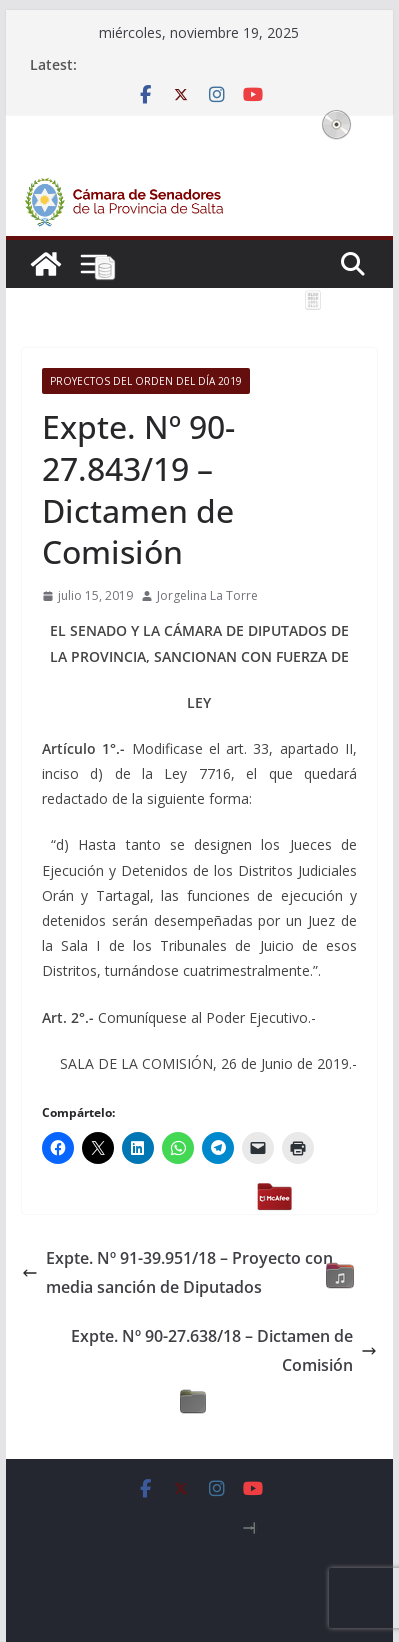 The width and height of the screenshot is (399, 1642). Describe the element at coordinates (193, 1401) in the screenshot. I see `open a folder to view its contents` at that location.